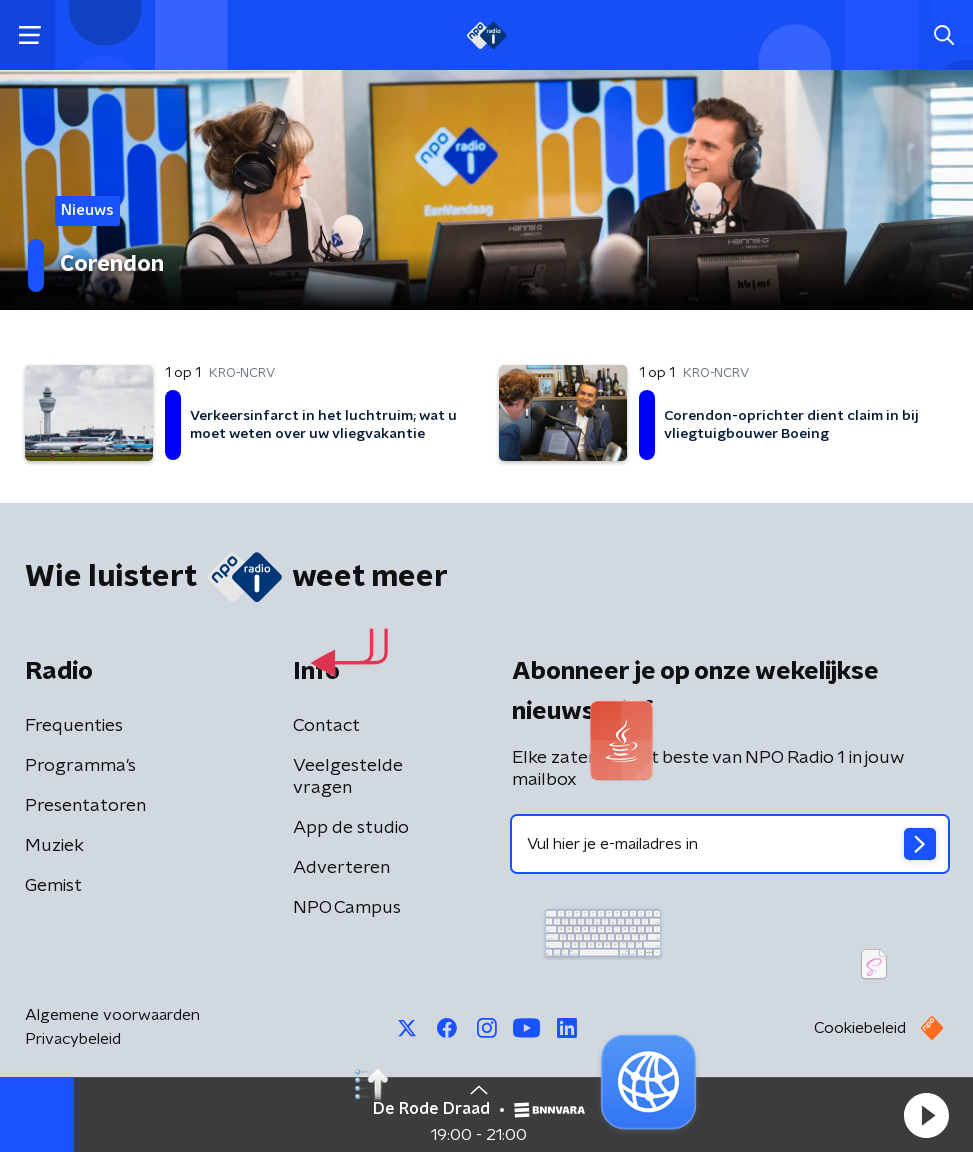  What do you see at coordinates (874, 964) in the screenshot?
I see `indicates a sass stylesheet file` at bounding box center [874, 964].